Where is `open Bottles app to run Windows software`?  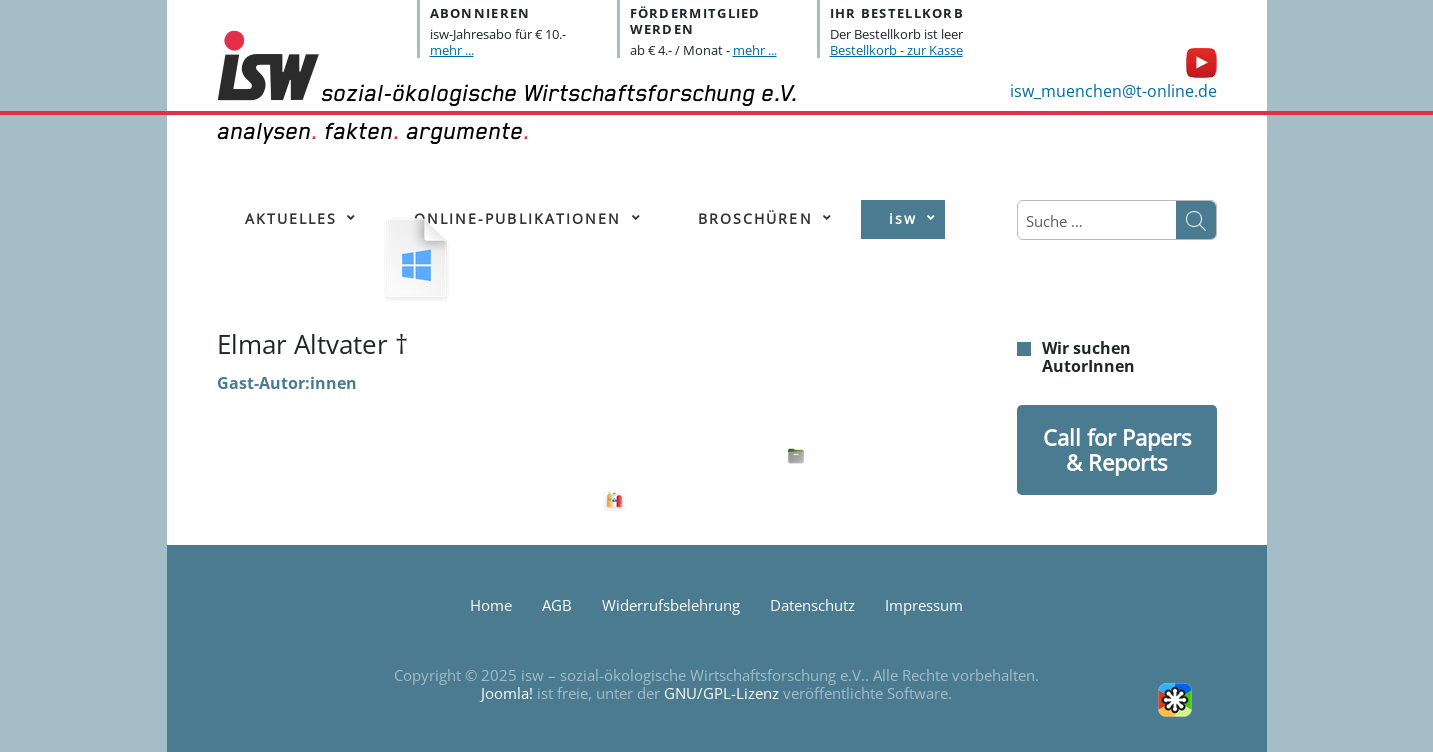 open Bottles app to run Windows software is located at coordinates (614, 499).